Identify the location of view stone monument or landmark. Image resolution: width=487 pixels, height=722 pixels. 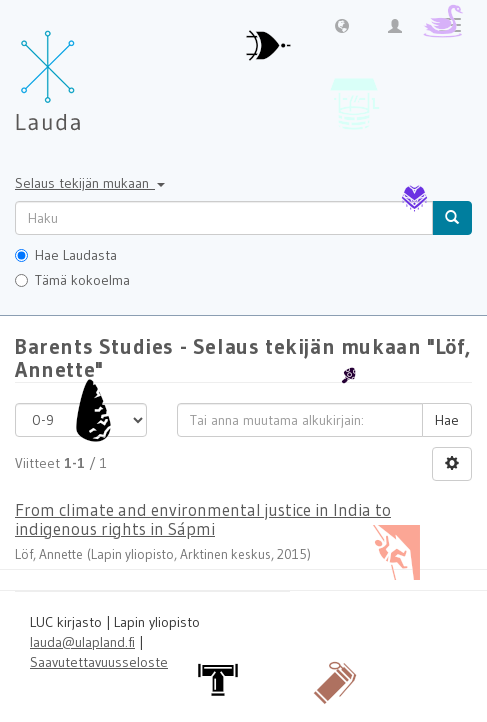
(93, 410).